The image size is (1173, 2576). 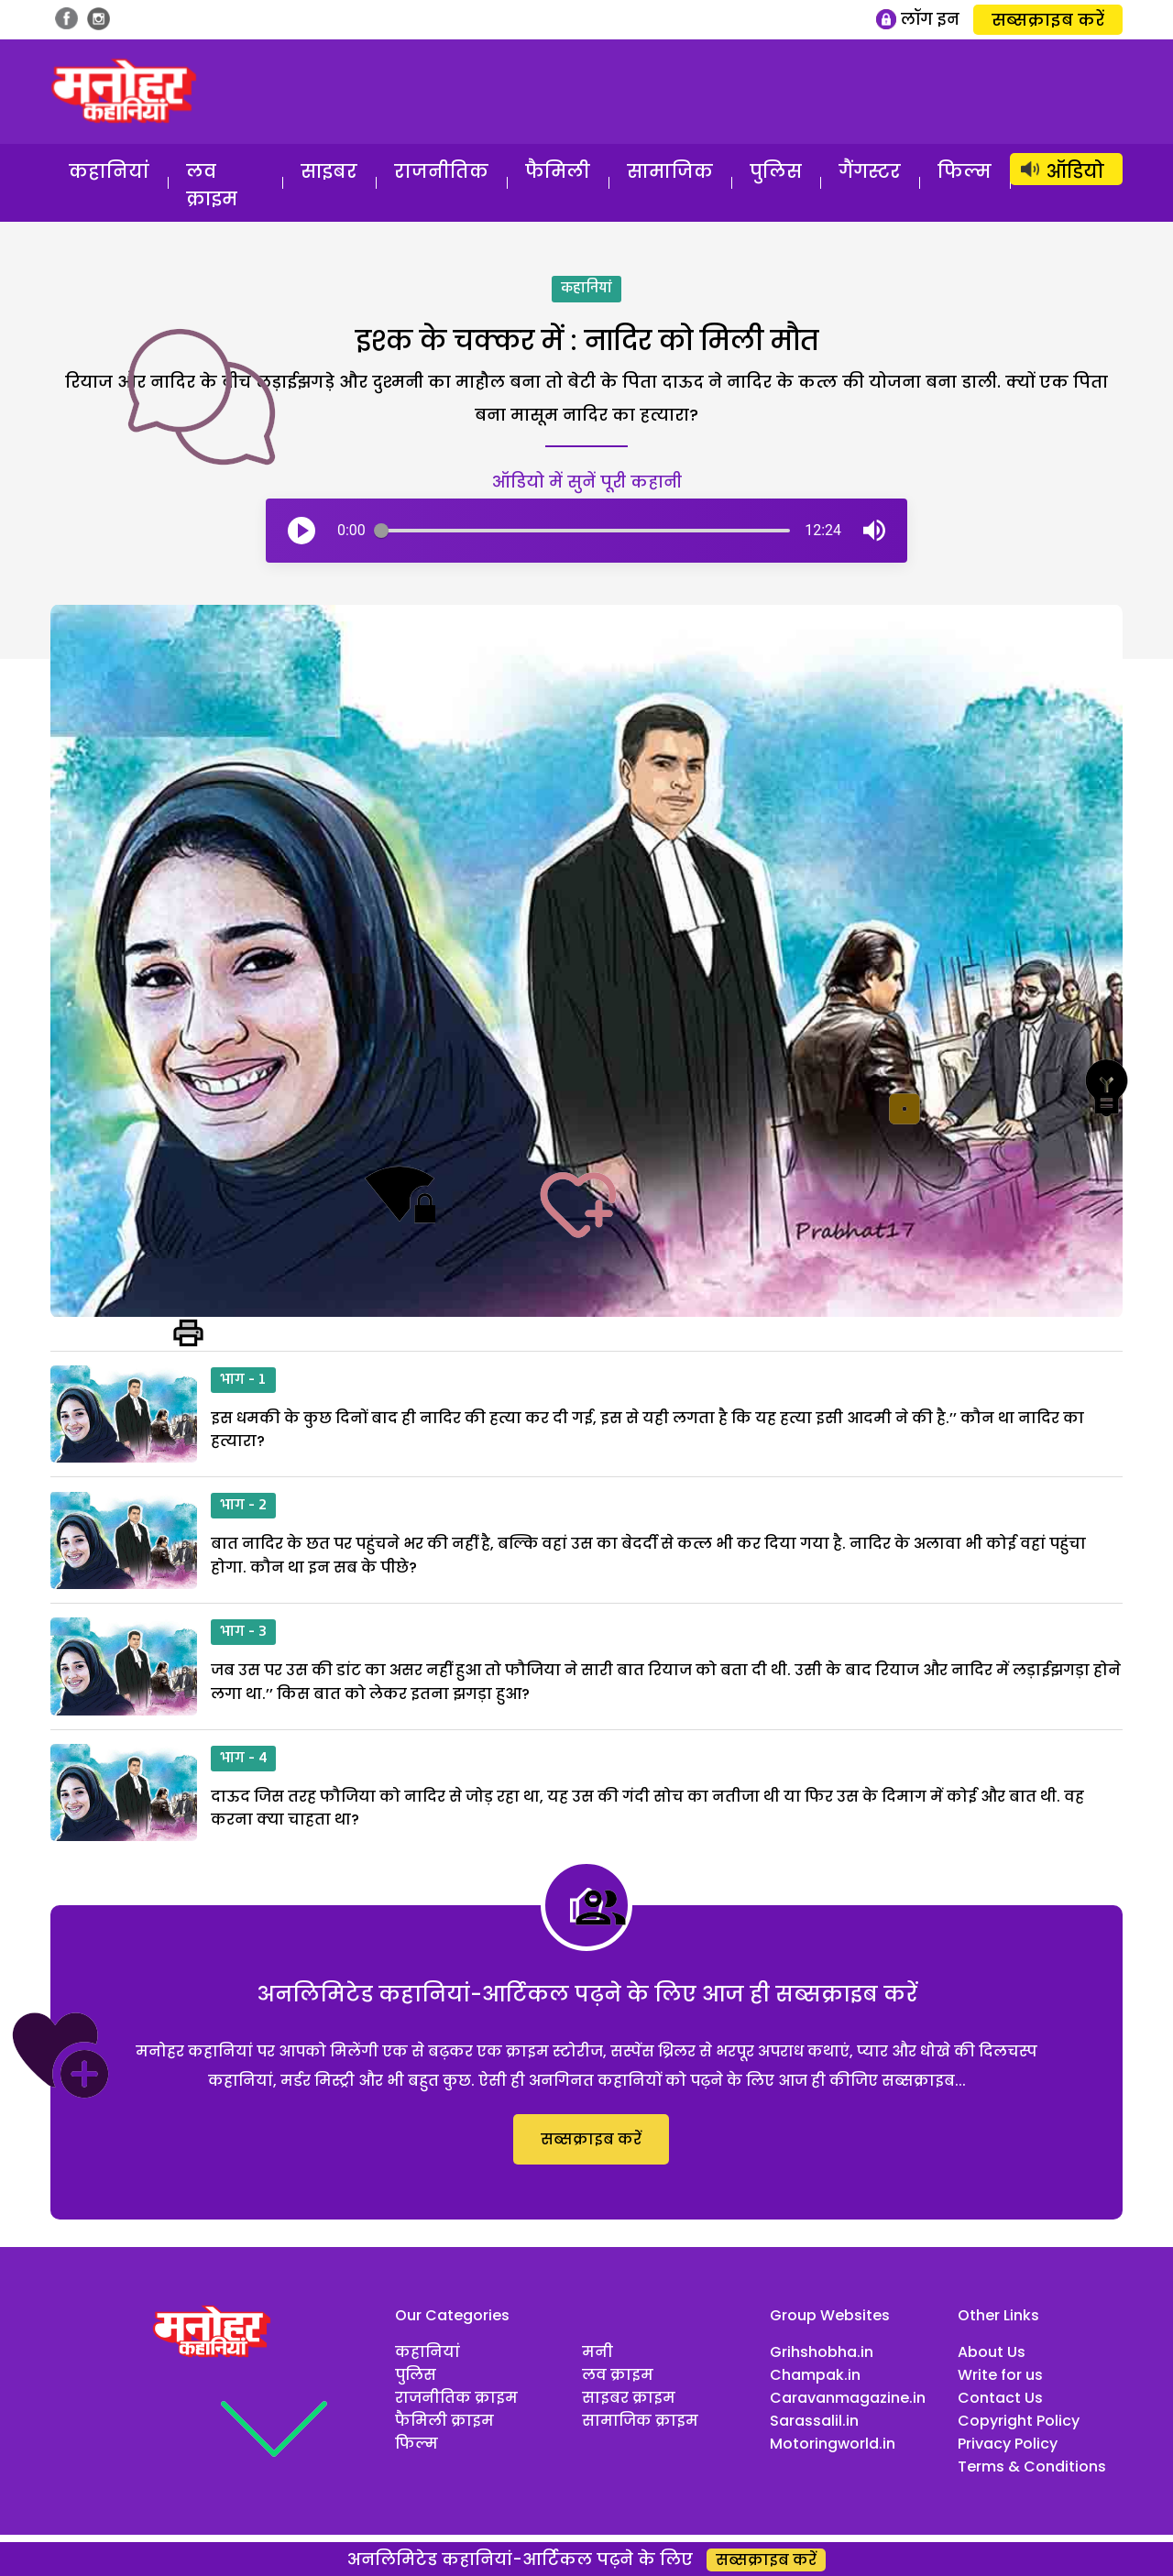 What do you see at coordinates (202, 397) in the screenshot?
I see `open chat or messaging` at bounding box center [202, 397].